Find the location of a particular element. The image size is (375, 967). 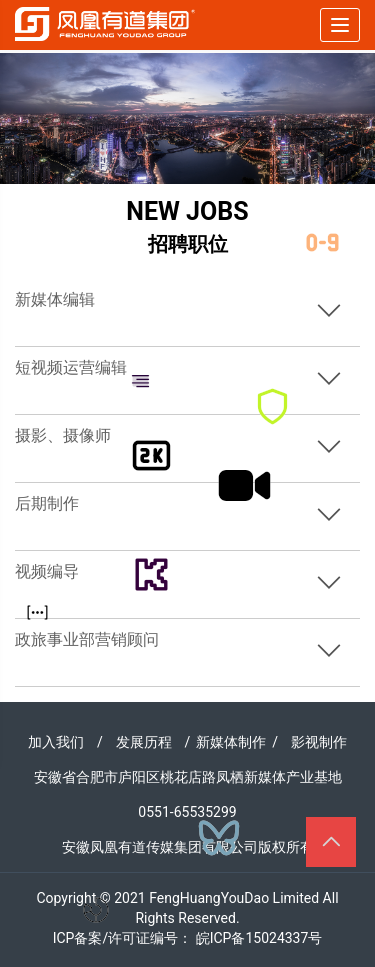

open the Bluesky app is located at coordinates (219, 837).